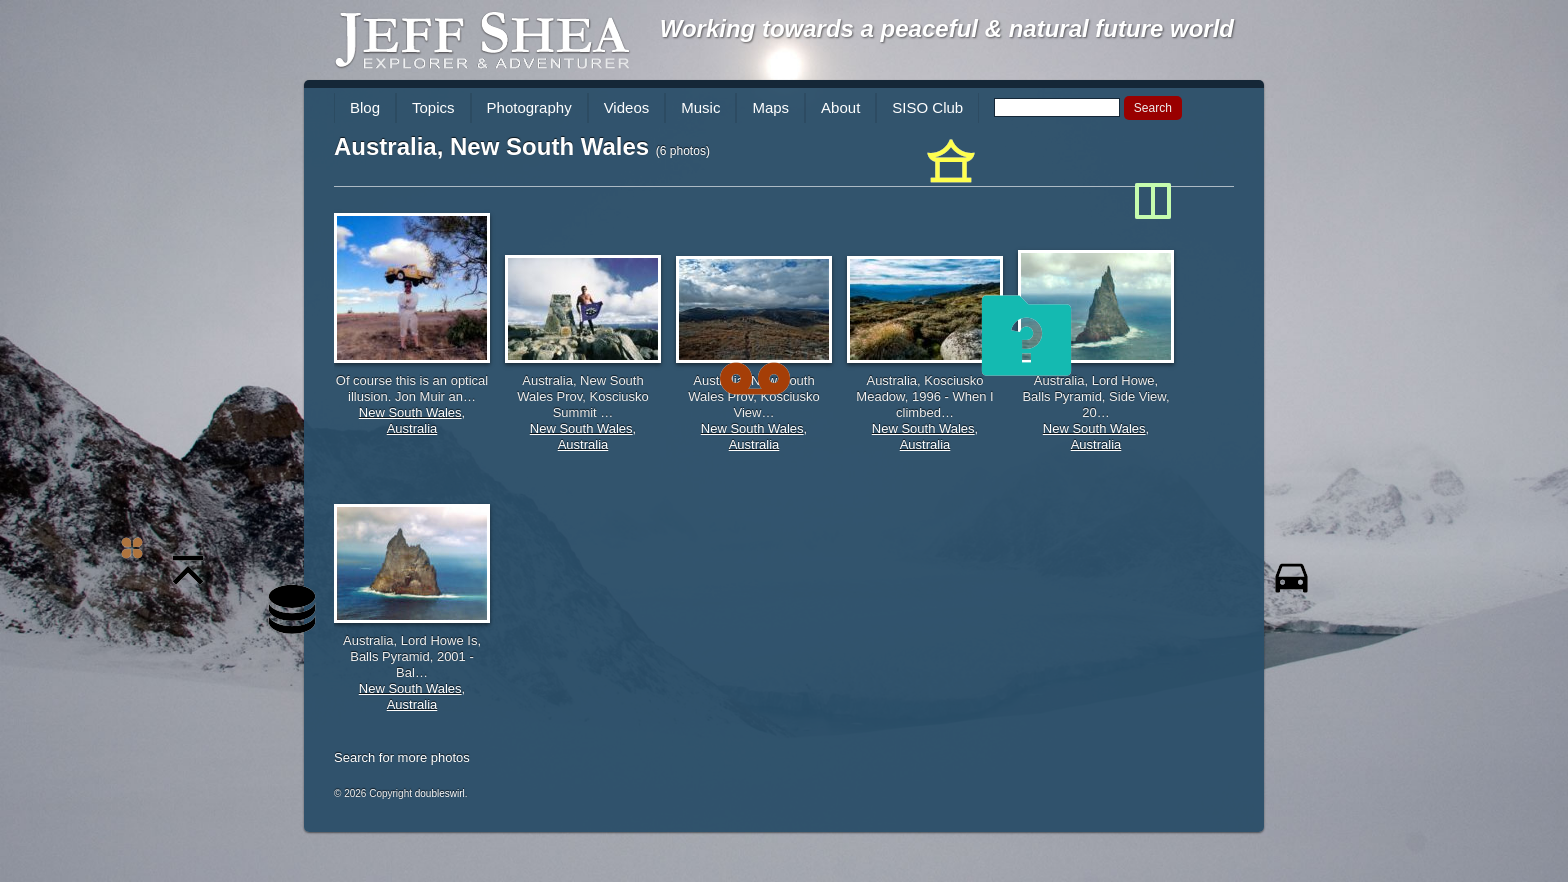 Image resolution: width=1568 pixels, height=882 pixels. I want to click on access vehicle or driving settings, so click(1291, 576).